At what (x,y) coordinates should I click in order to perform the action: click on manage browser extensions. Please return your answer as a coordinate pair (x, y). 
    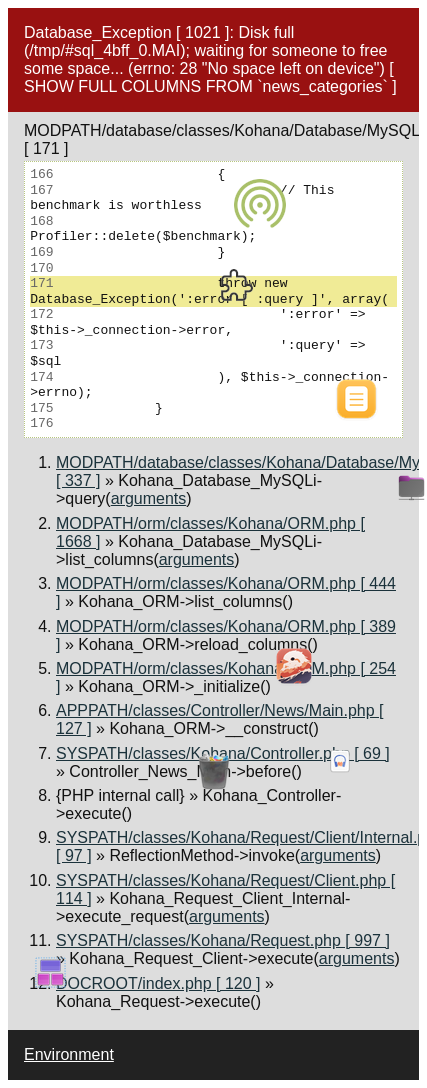
    Looking at the image, I should click on (236, 286).